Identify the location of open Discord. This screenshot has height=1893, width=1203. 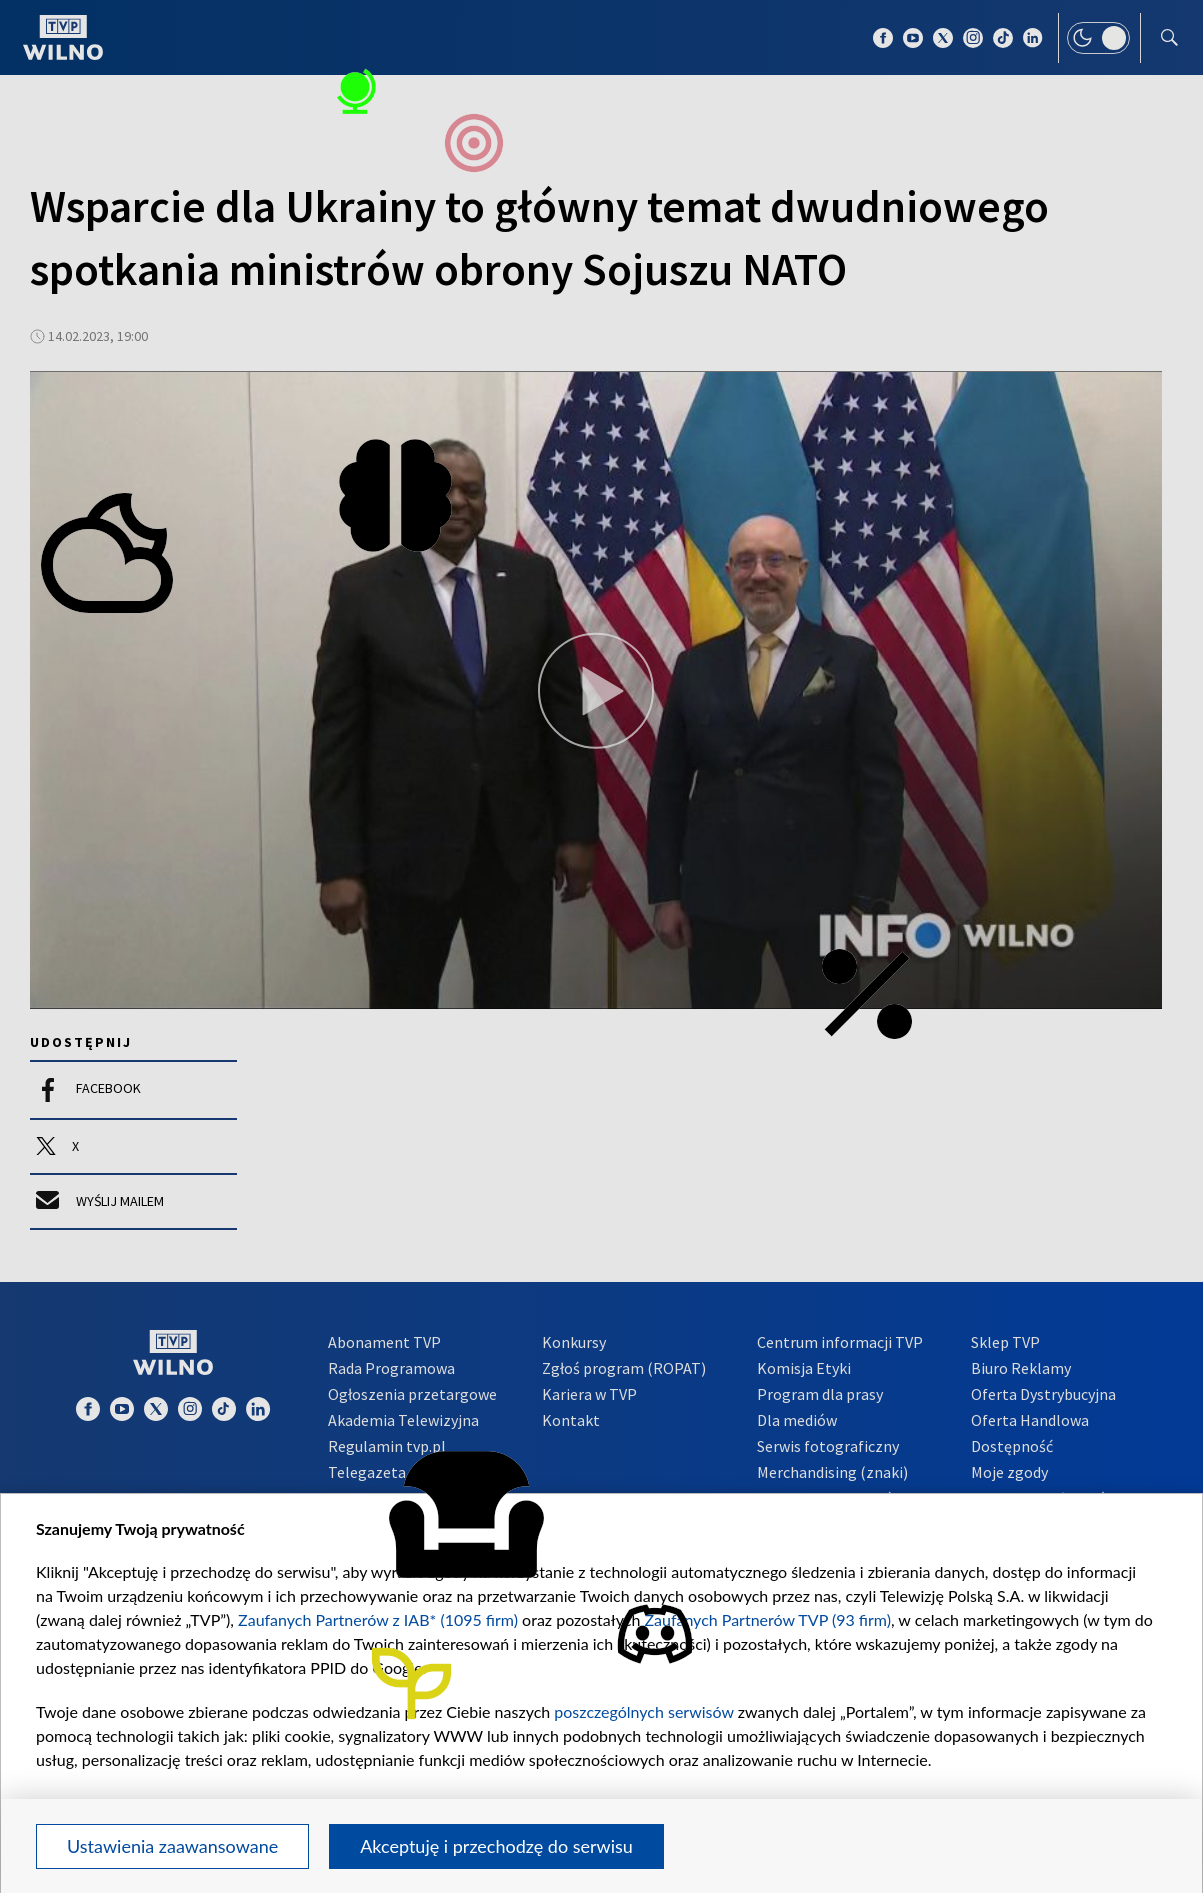
(655, 1634).